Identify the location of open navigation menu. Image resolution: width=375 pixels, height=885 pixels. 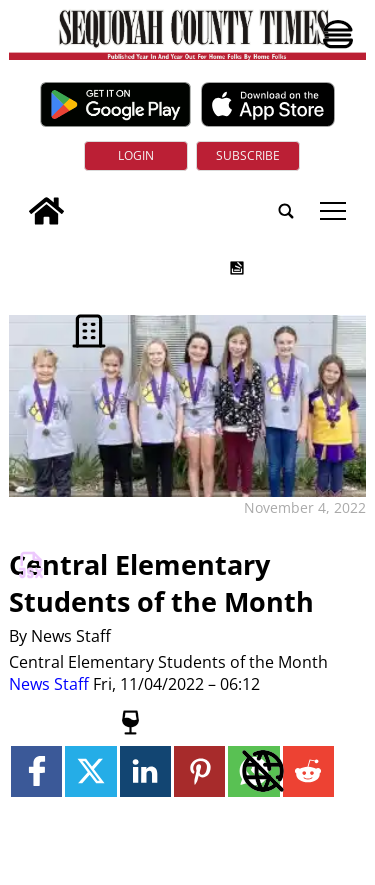
(338, 35).